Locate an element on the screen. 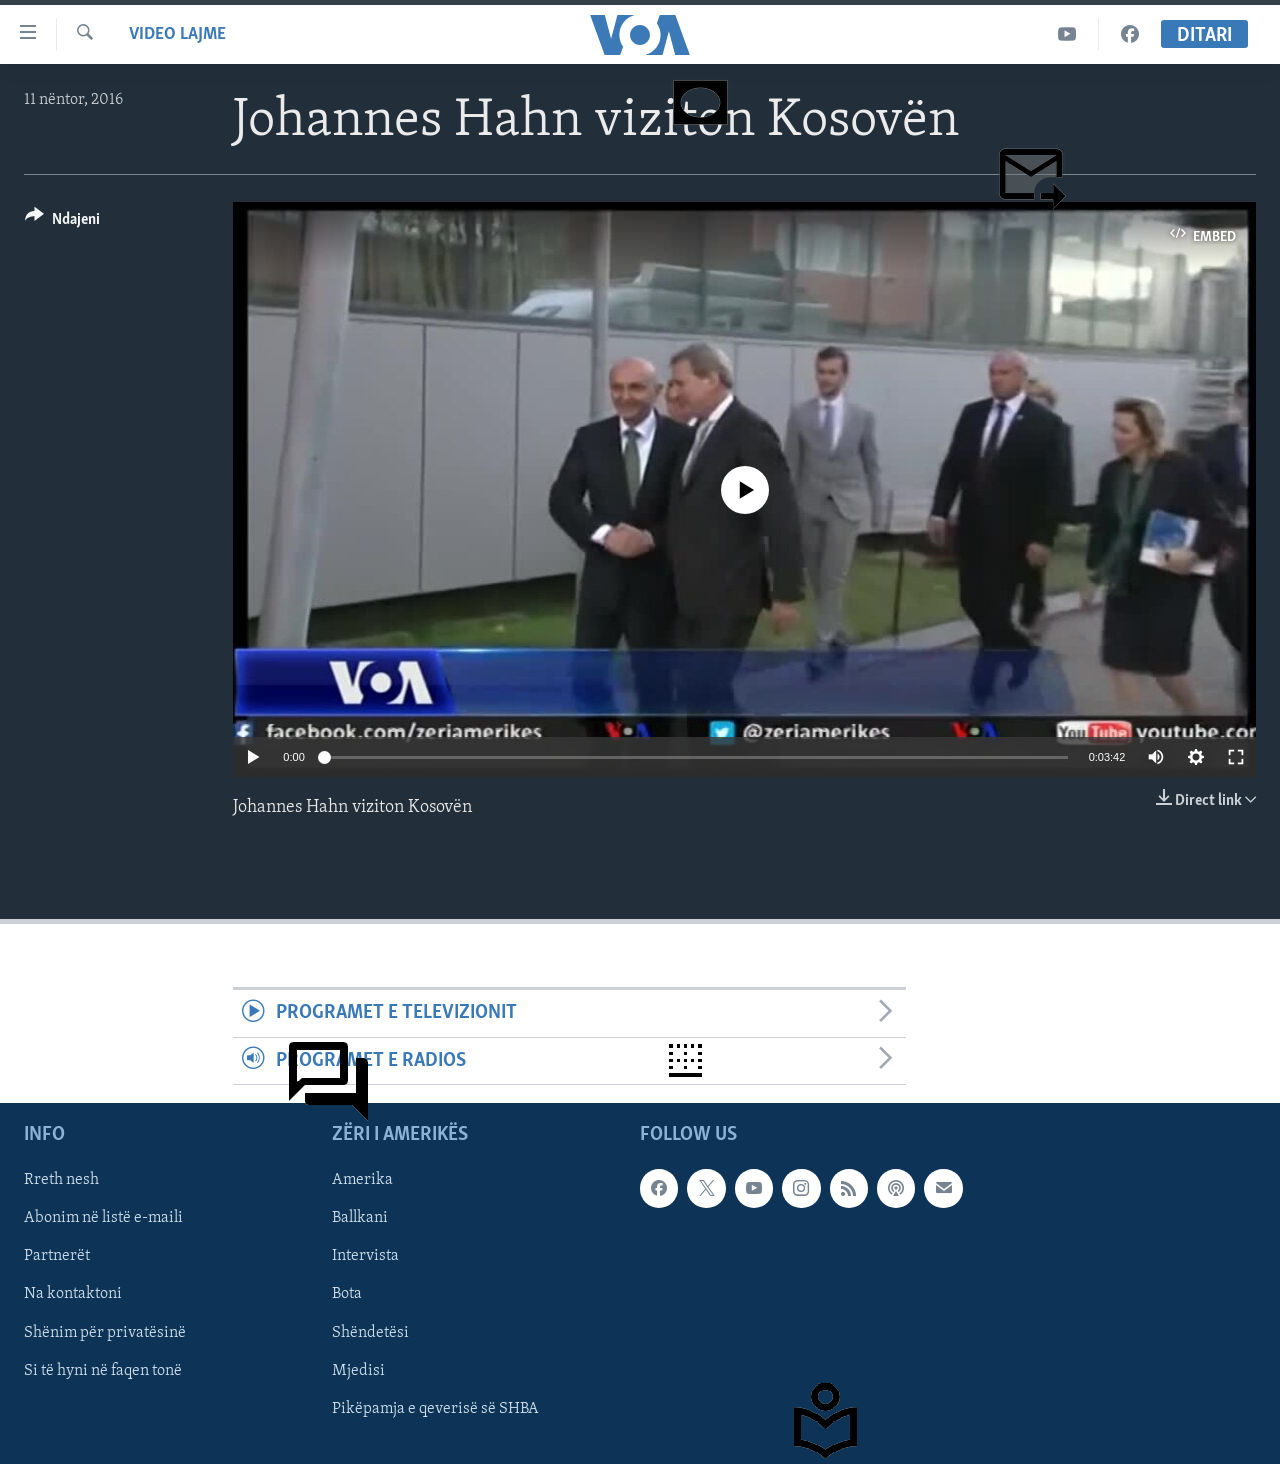 The height and width of the screenshot is (1464, 1280). apply vignette effect to photo is located at coordinates (700, 102).